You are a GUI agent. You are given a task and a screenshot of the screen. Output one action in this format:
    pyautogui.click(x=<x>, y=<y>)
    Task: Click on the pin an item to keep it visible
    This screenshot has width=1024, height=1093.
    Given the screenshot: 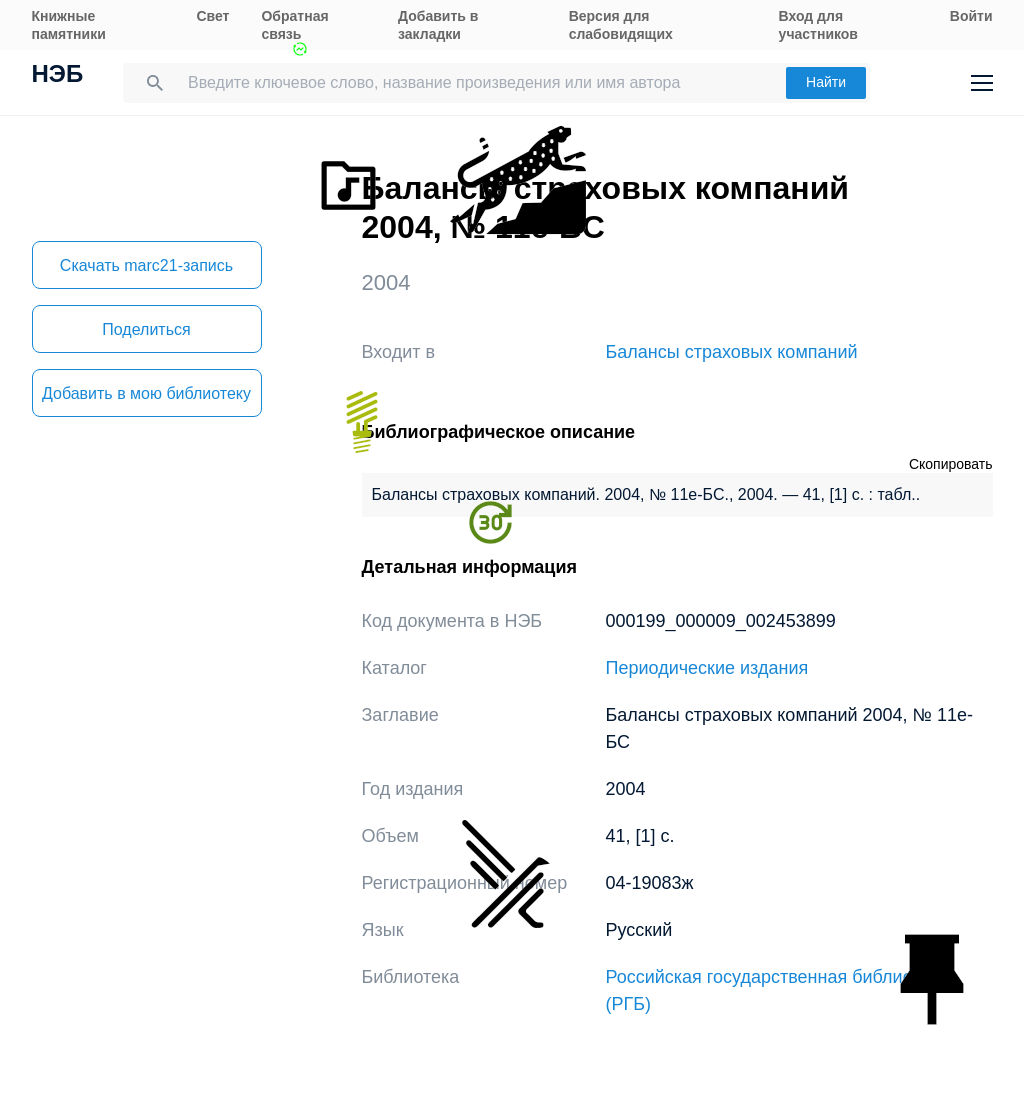 What is the action you would take?
    pyautogui.click(x=932, y=975)
    